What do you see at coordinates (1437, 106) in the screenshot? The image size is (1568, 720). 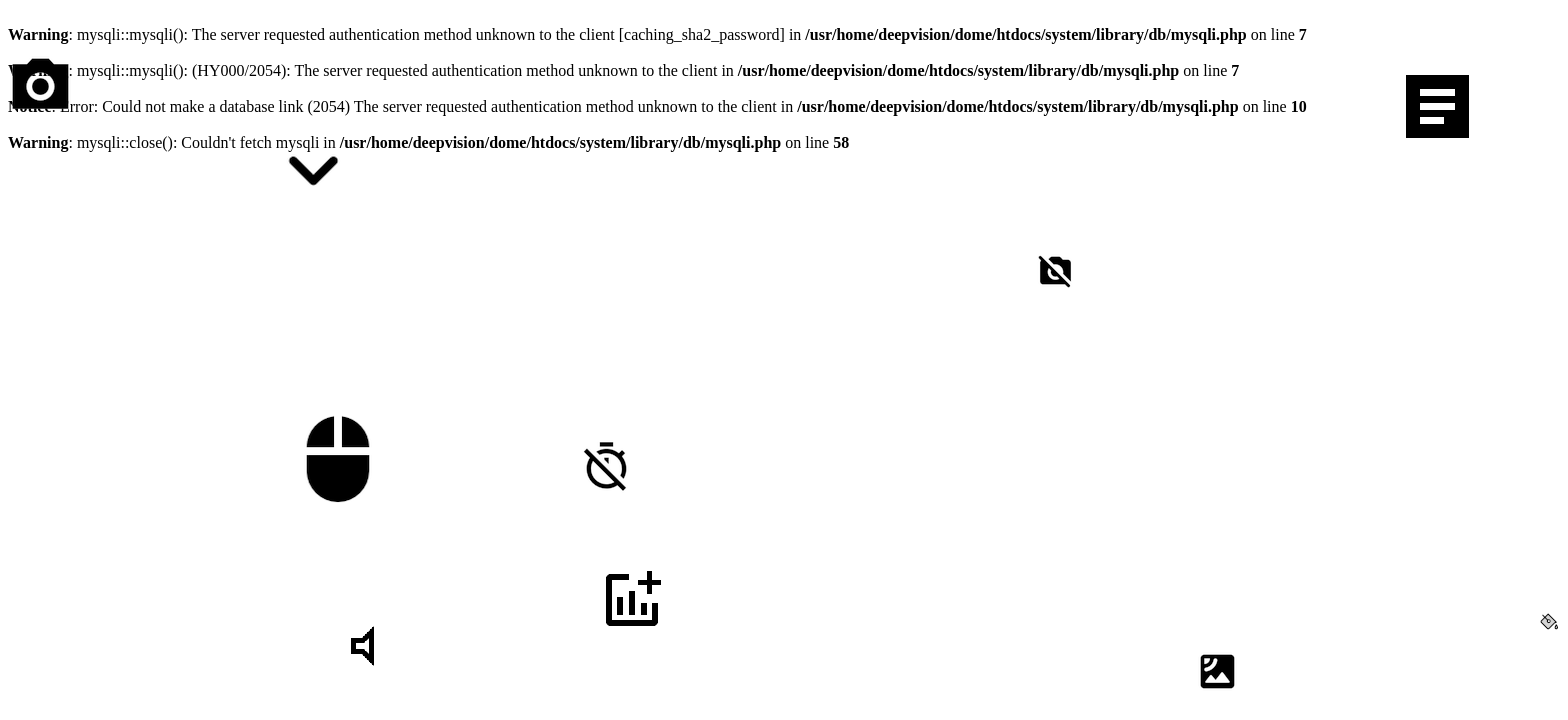 I see `view article or document` at bounding box center [1437, 106].